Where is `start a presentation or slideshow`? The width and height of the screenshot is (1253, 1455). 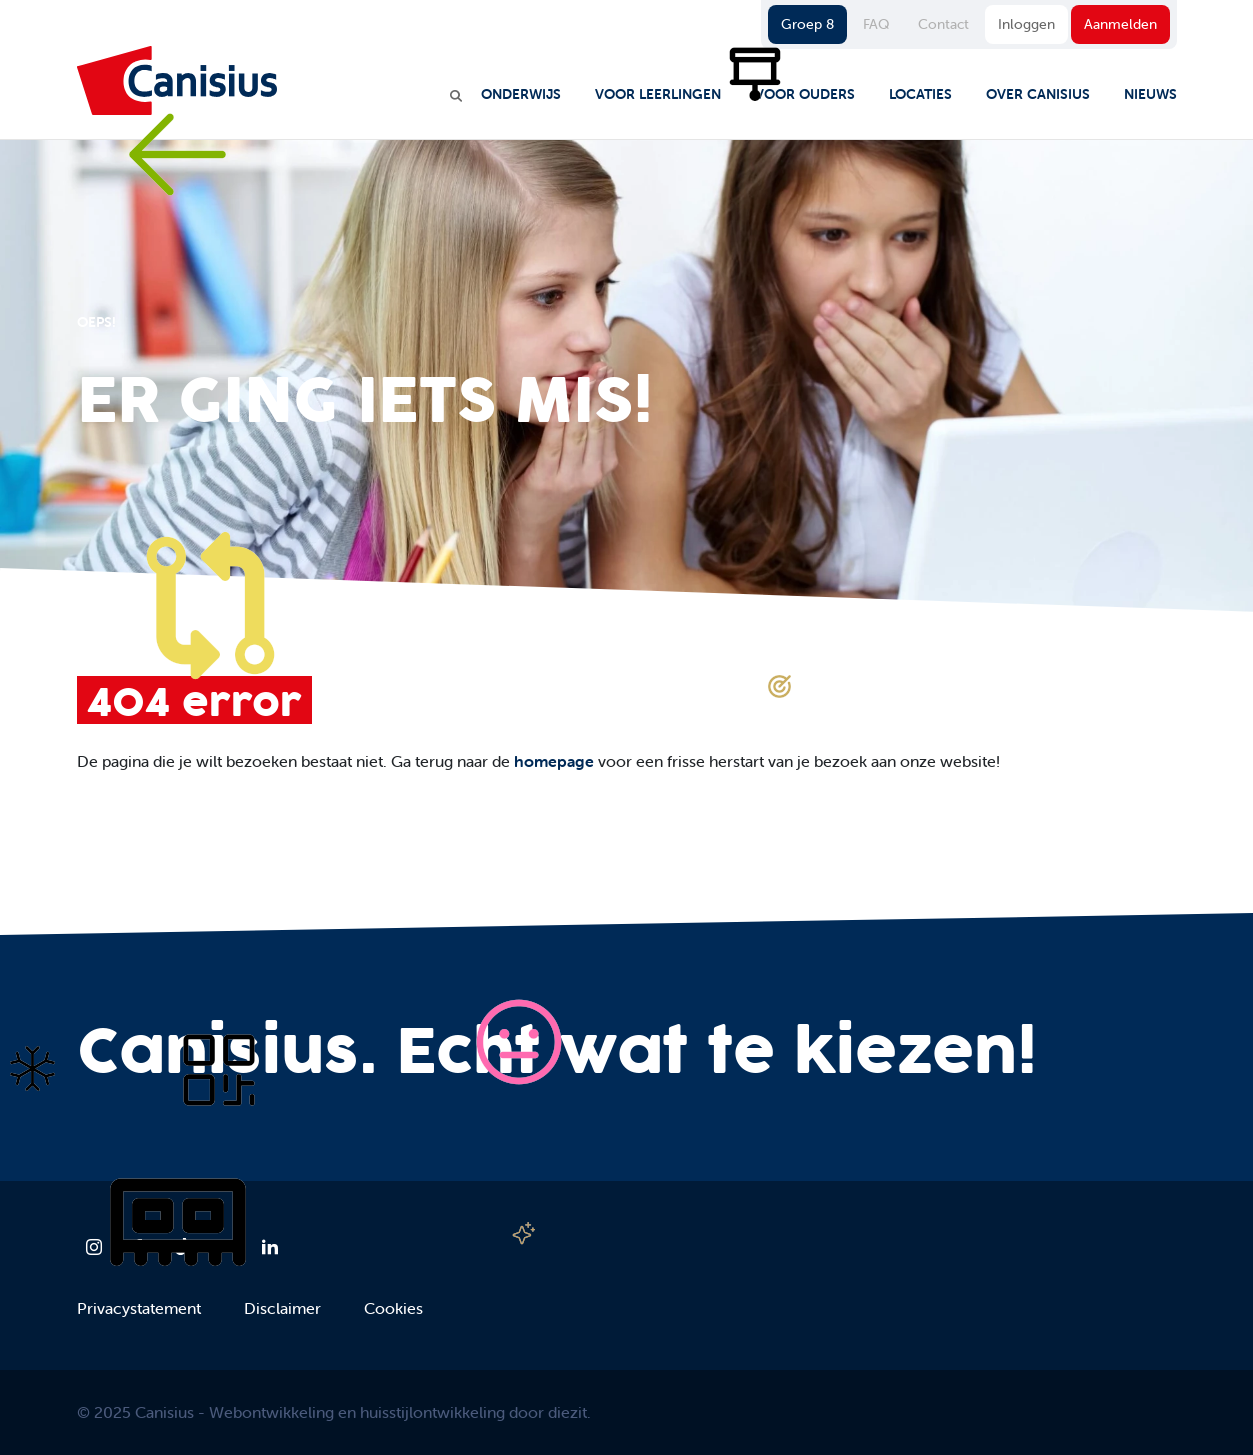 start a presentation or slideshow is located at coordinates (755, 71).